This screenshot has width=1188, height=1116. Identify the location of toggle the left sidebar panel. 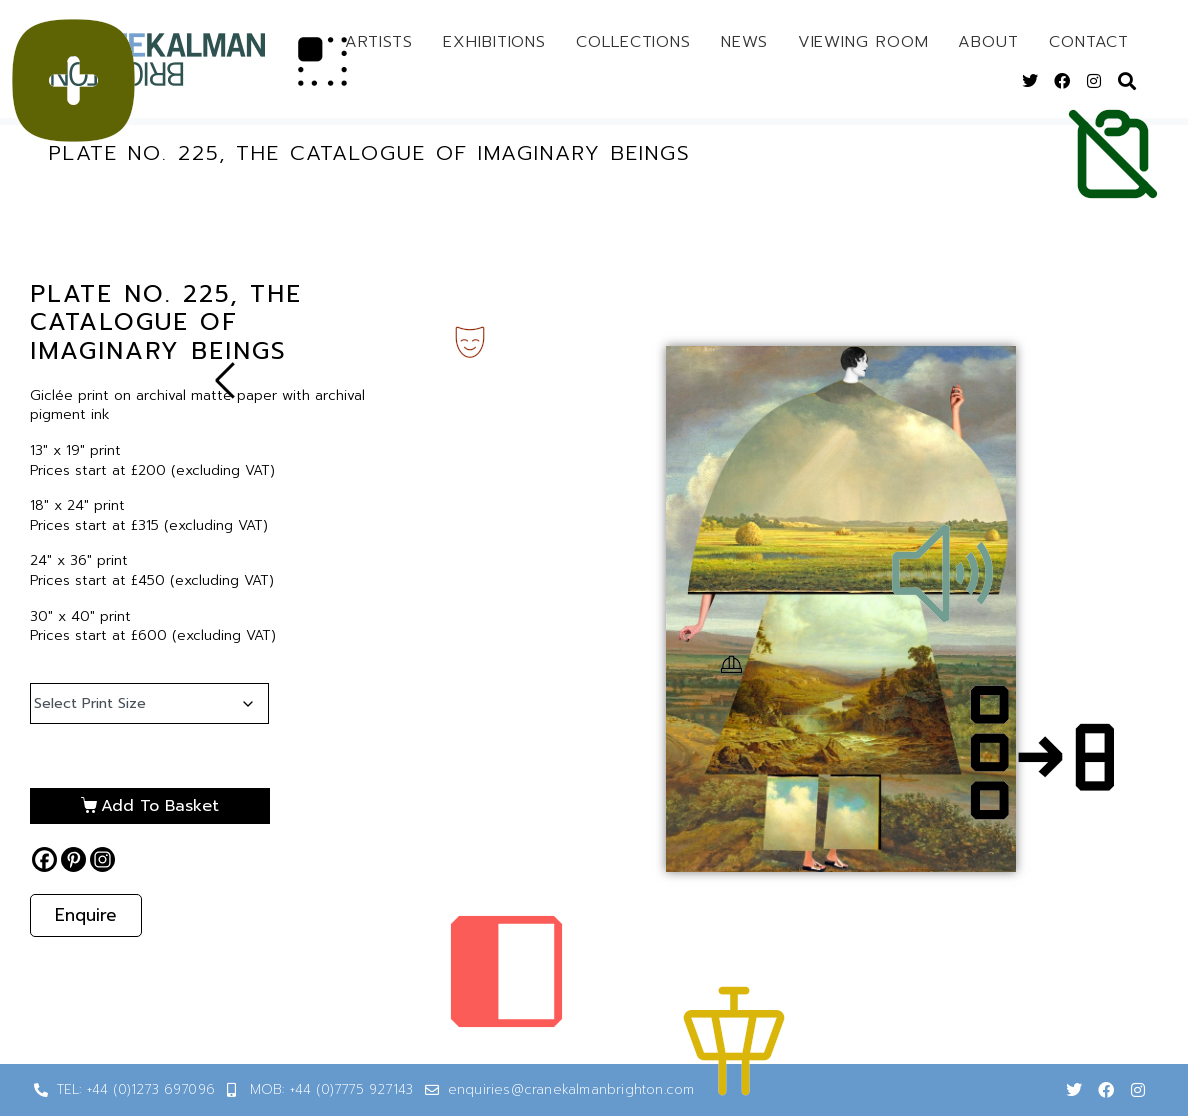
(506, 971).